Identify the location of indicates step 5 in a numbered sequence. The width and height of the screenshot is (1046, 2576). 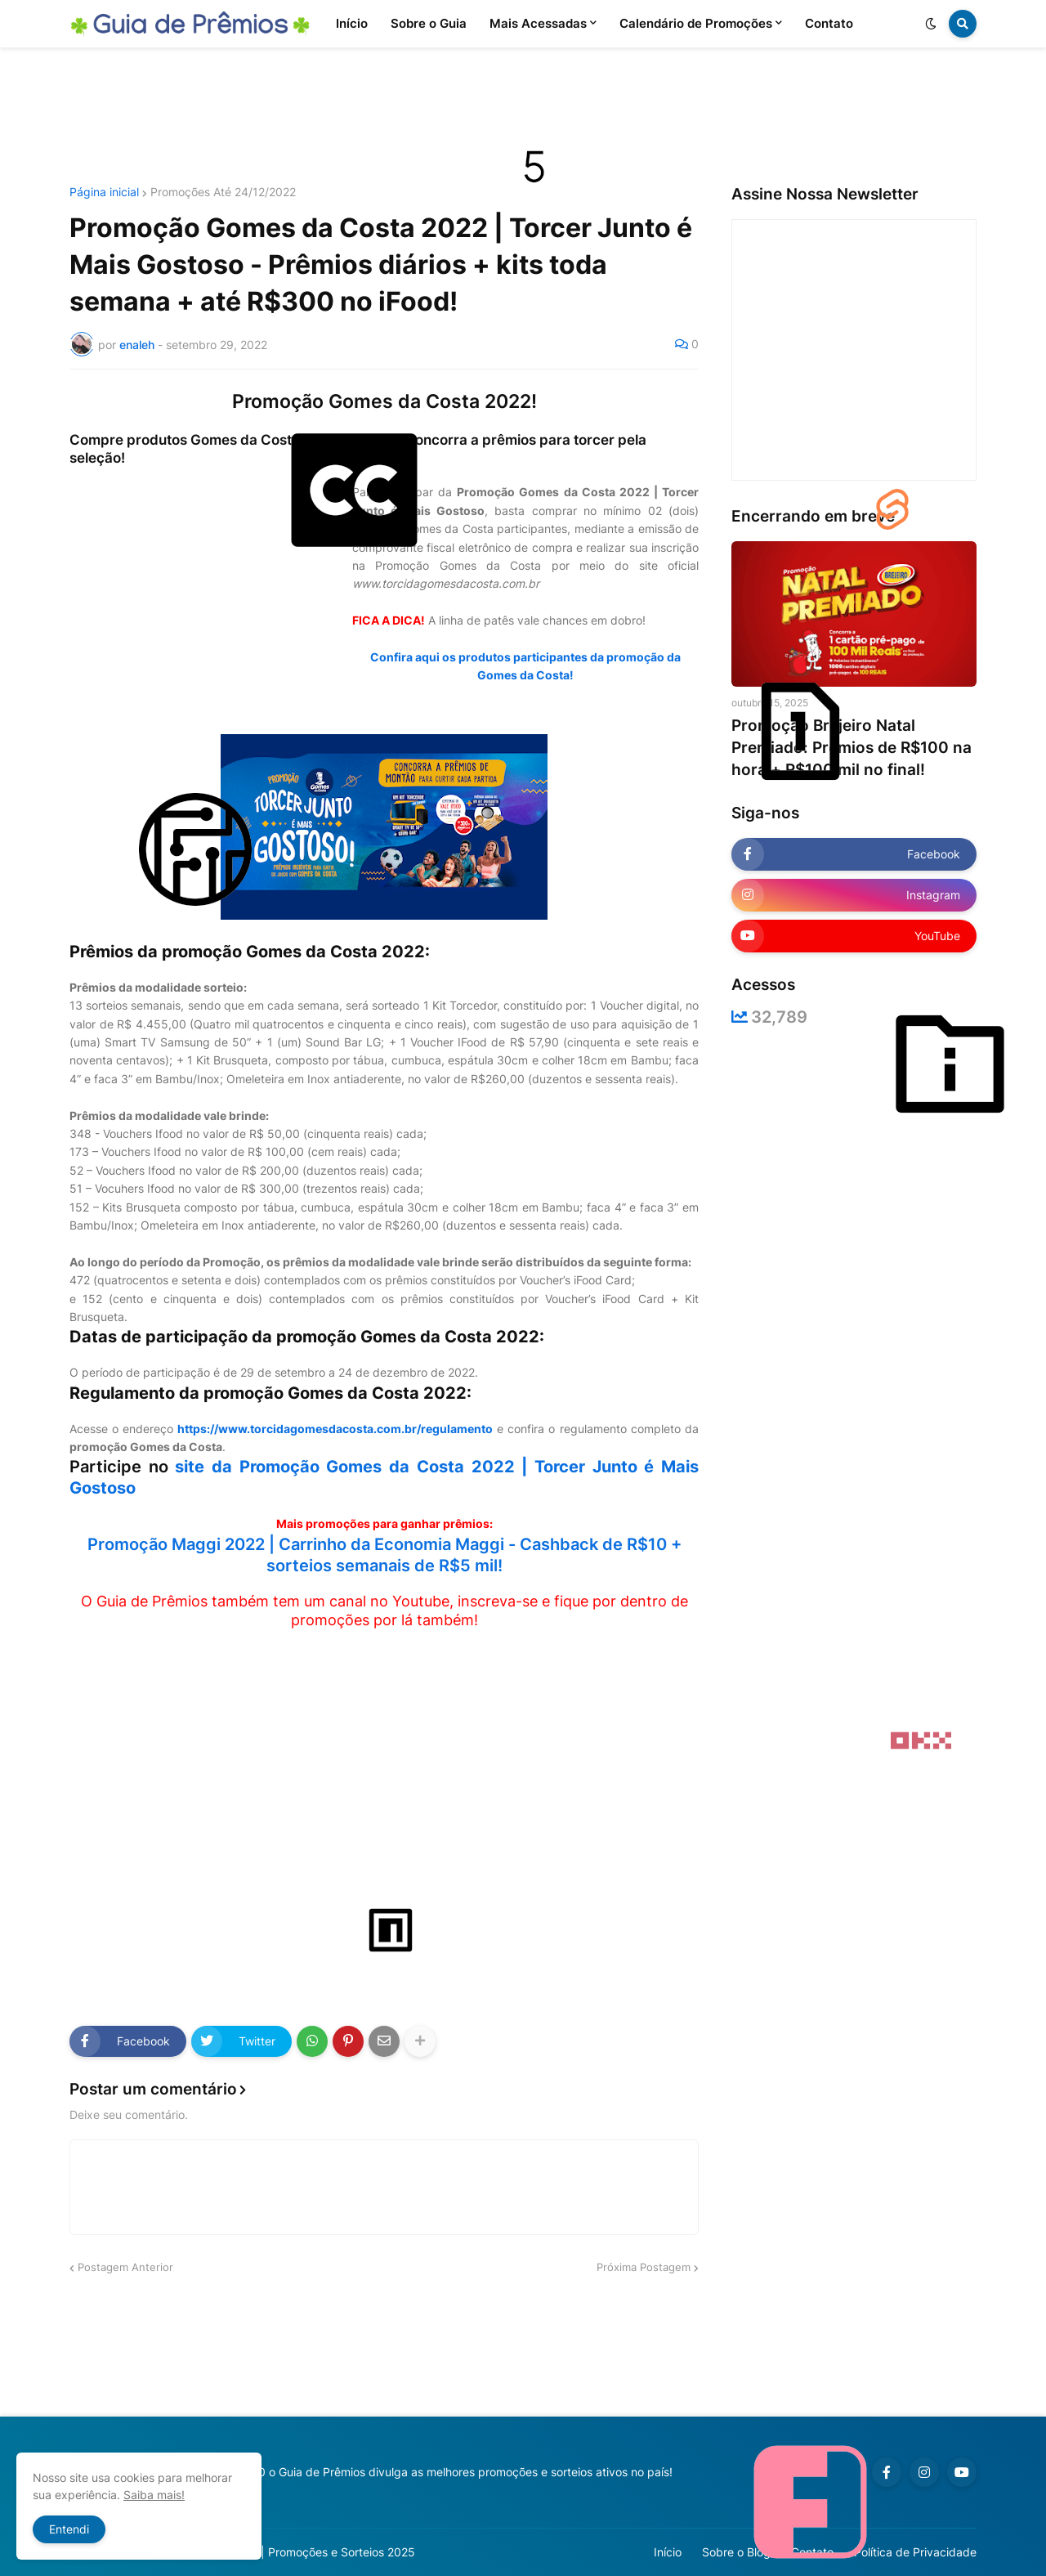
(534, 166).